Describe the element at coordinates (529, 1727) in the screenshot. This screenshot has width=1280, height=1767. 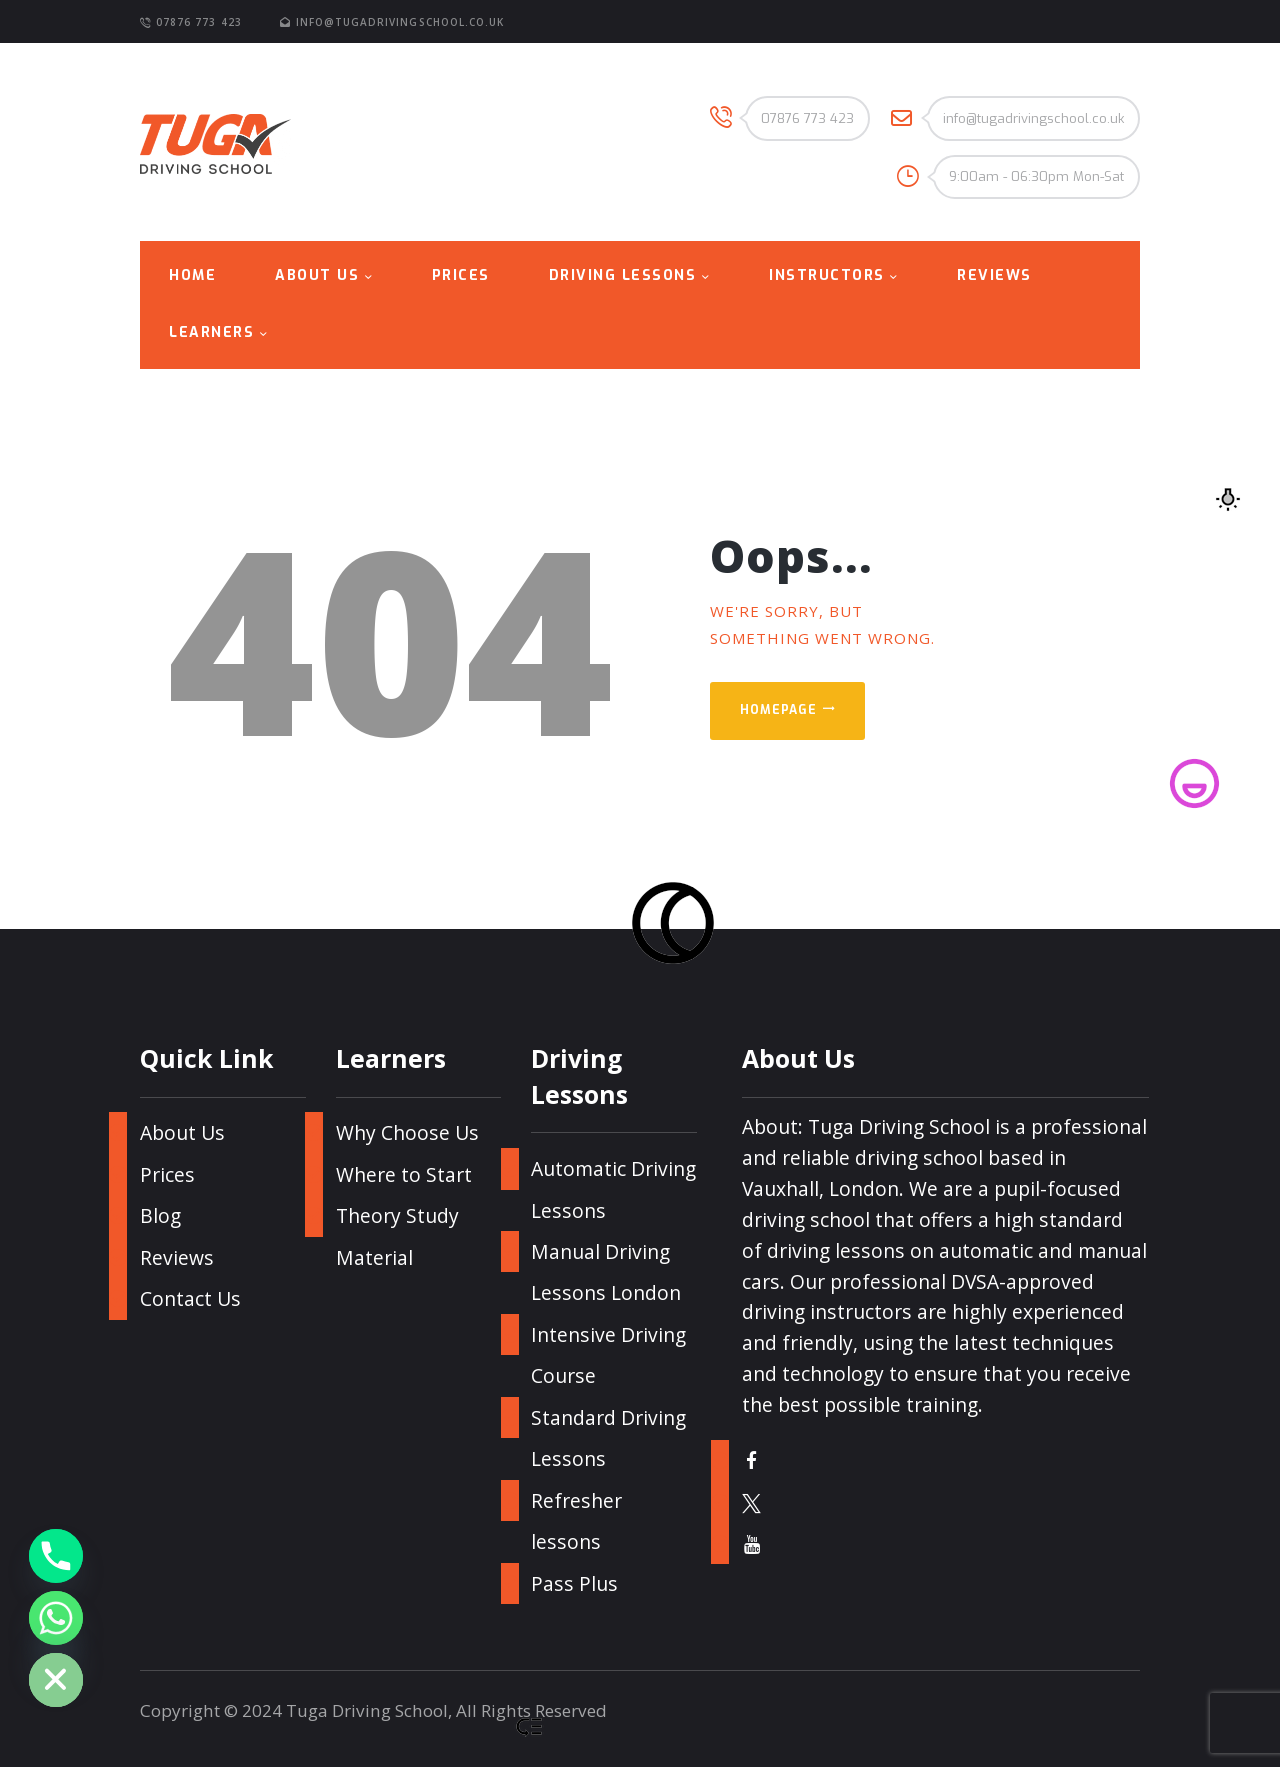
I see `move item to lower priority in a list` at that location.